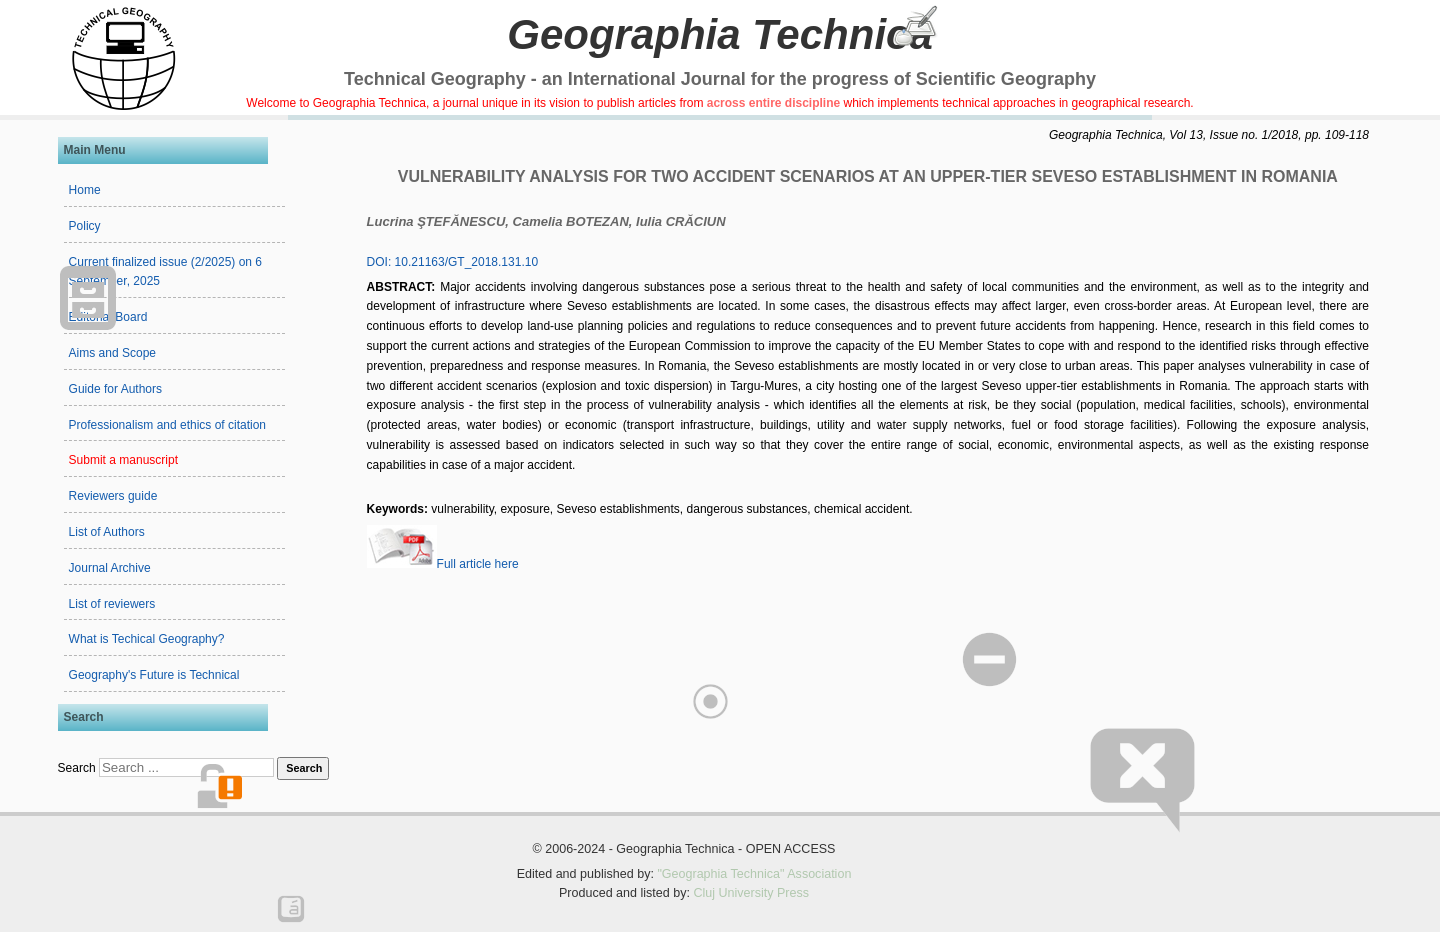  I want to click on indicates user is offline or unavailable for chat, so click(1142, 780).